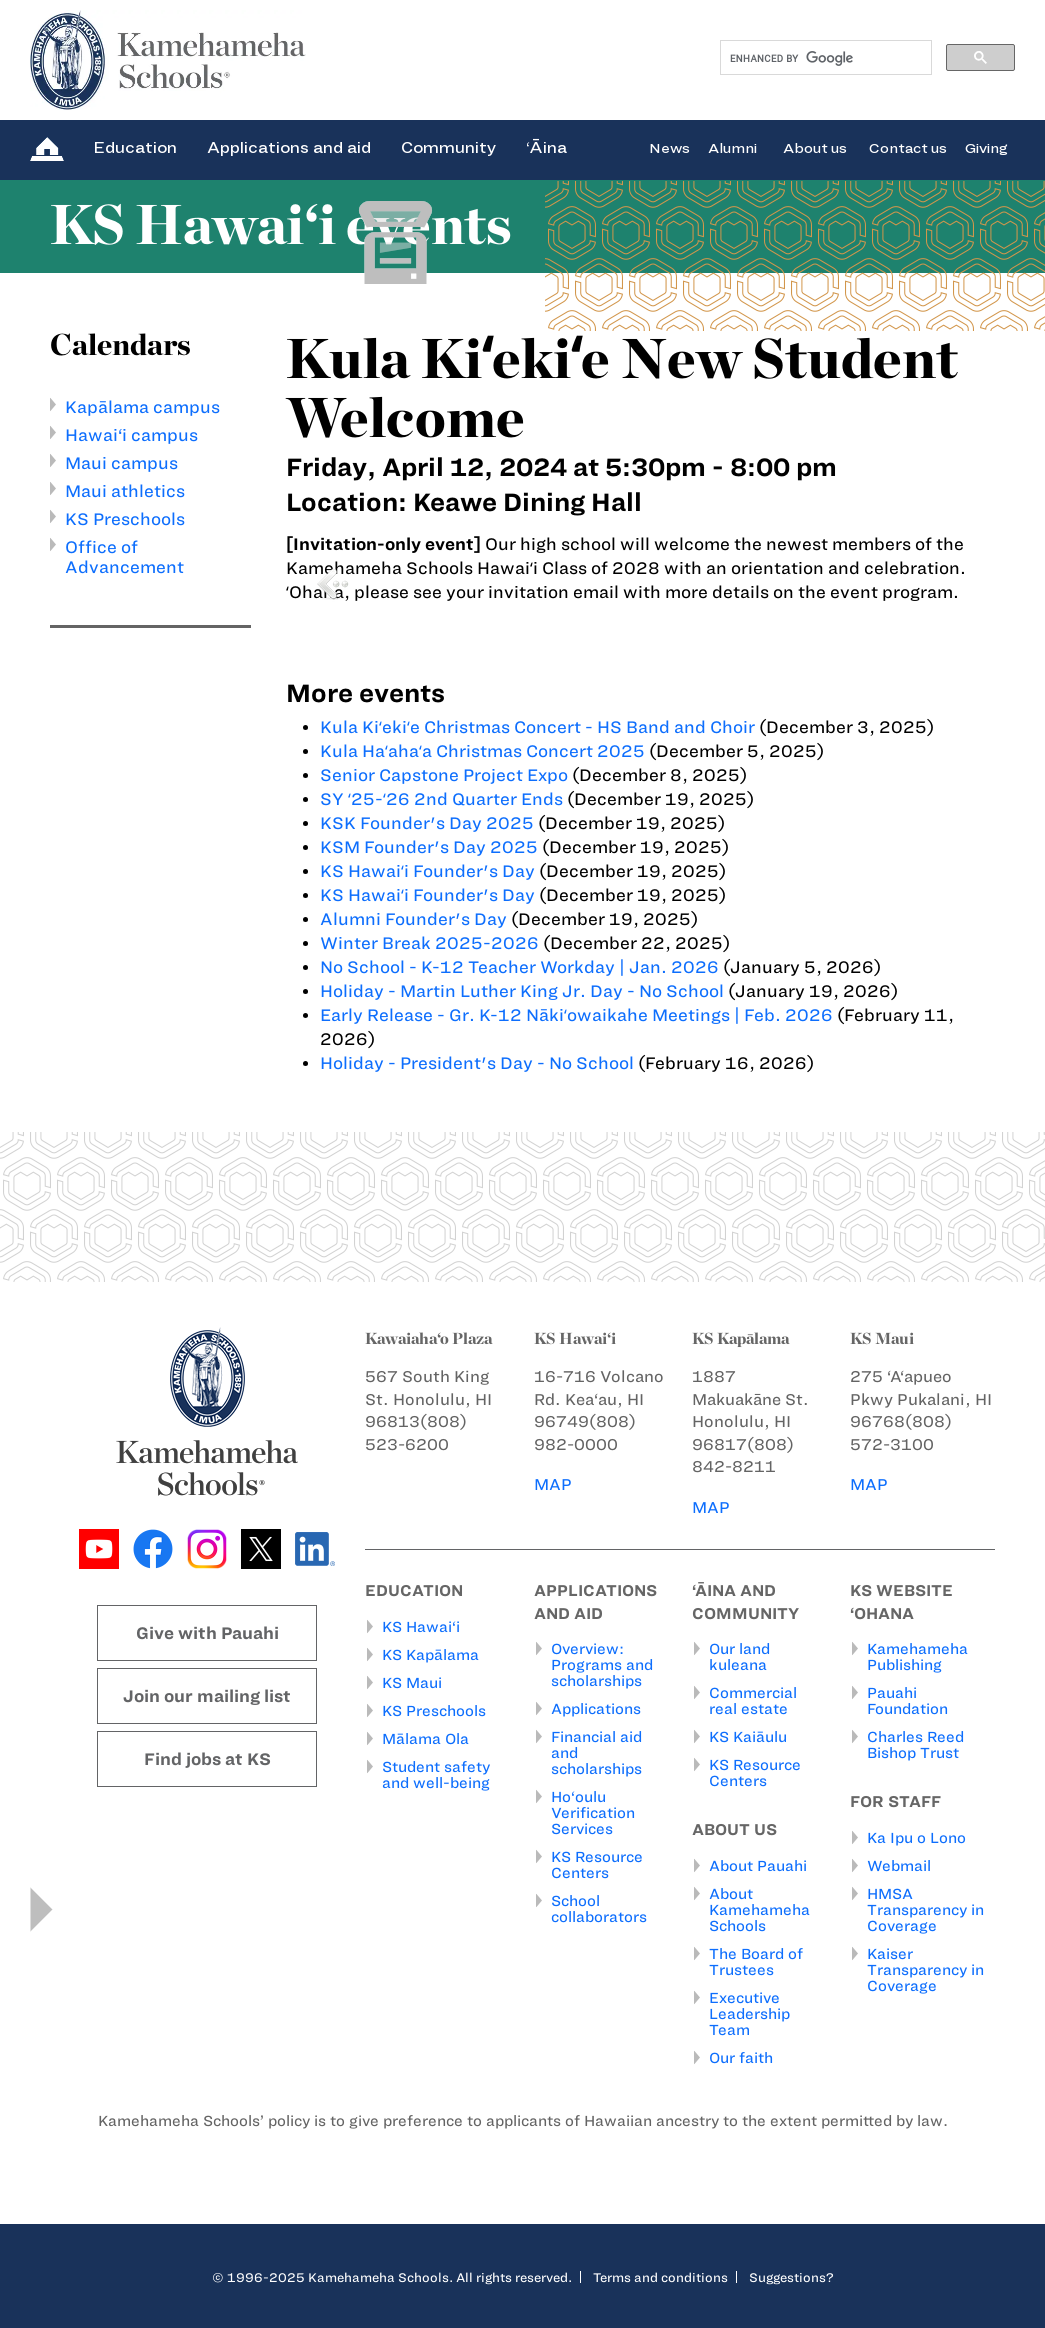  What do you see at coordinates (39, 1909) in the screenshot?
I see `navigate to the next item or page` at bounding box center [39, 1909].